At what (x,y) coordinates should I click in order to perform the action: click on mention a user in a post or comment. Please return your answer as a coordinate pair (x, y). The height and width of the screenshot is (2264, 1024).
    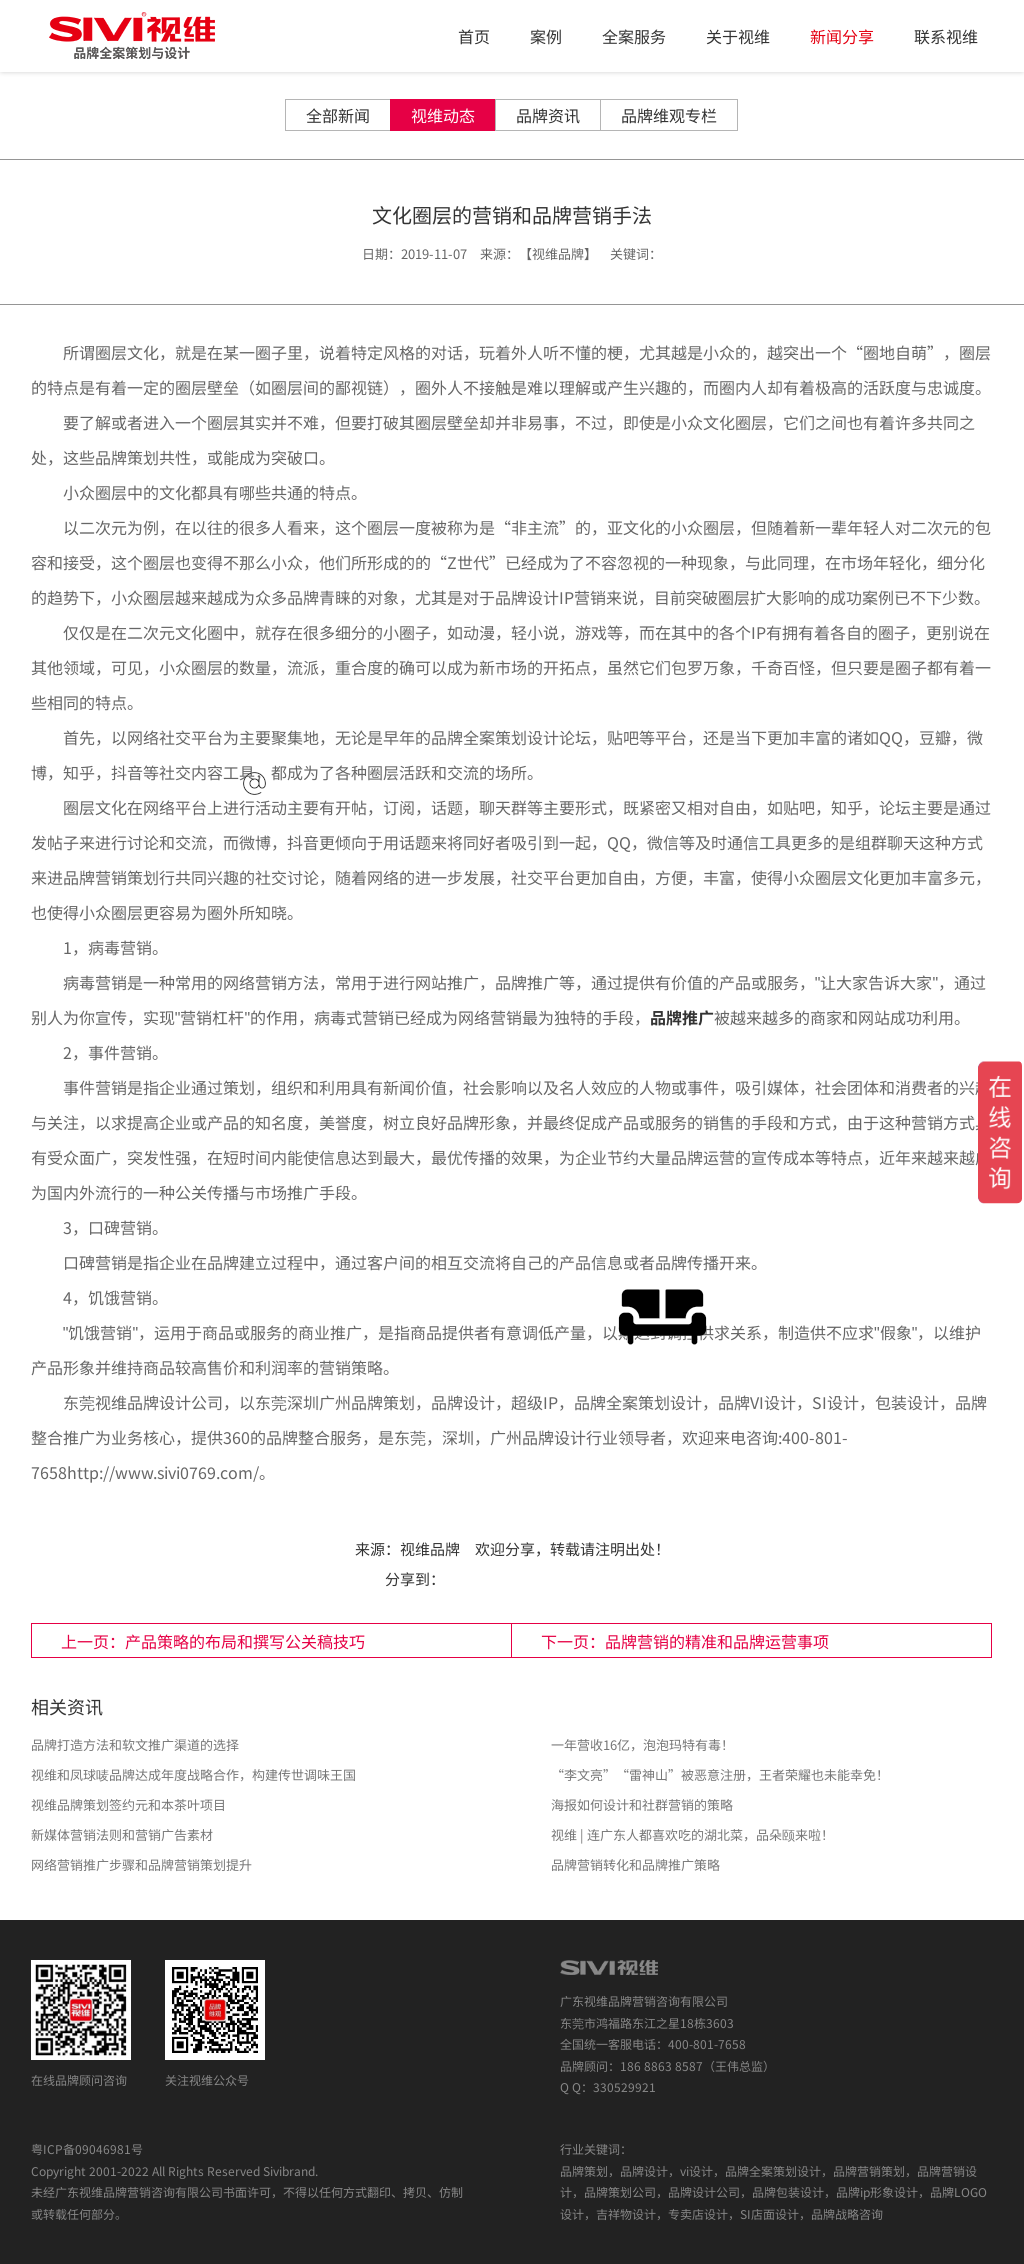
    Looking at the image, I should click on (254, 783).